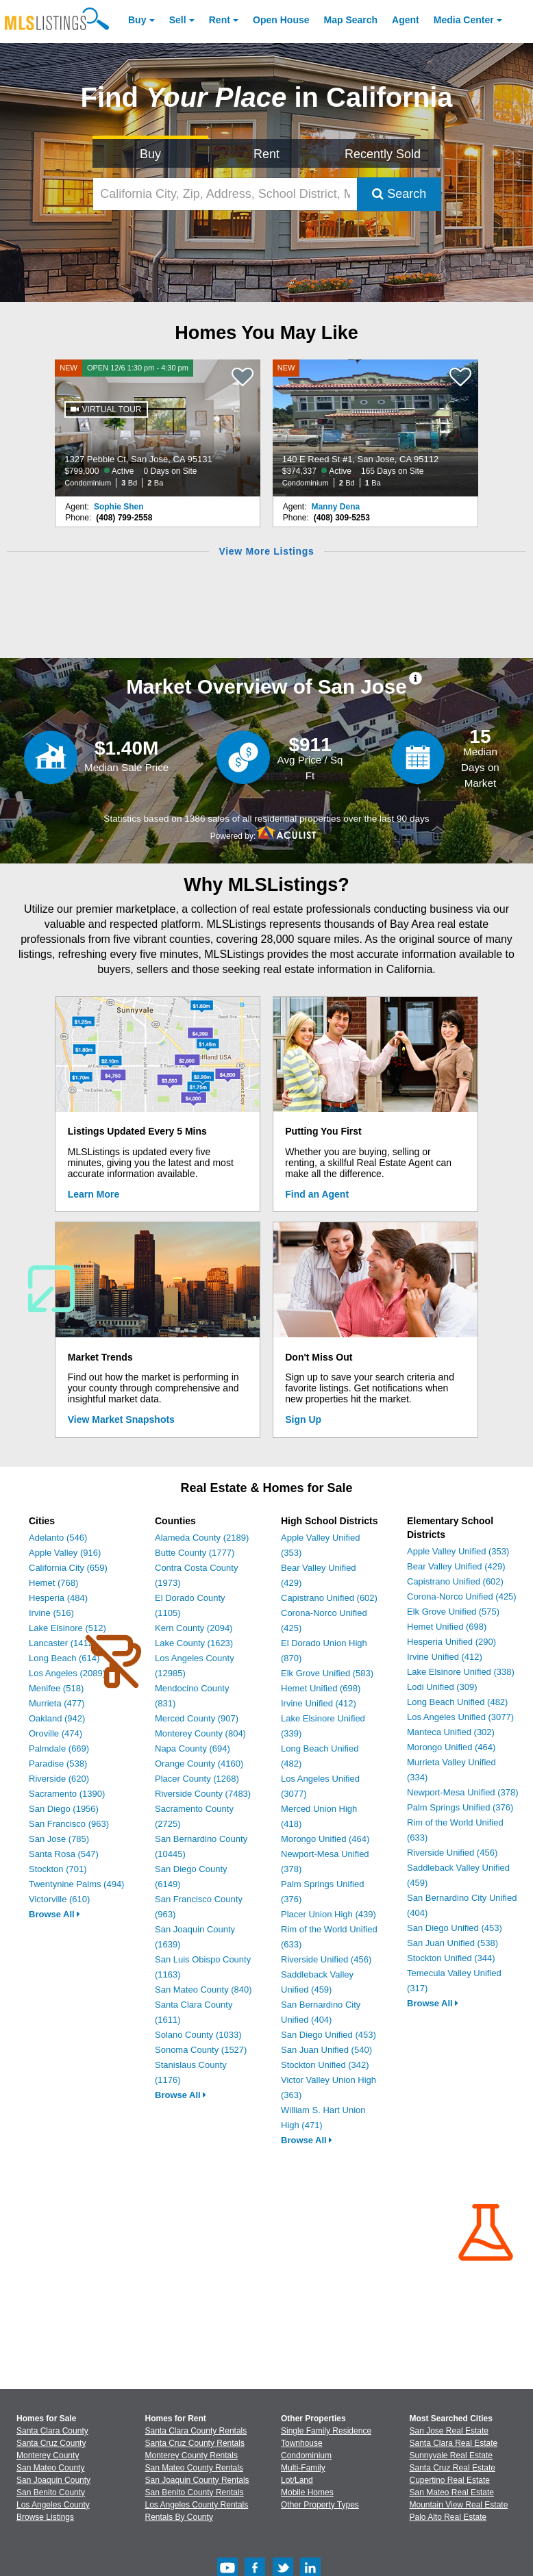  I want to click on disable paint or fill tool, so click(112, 1661).